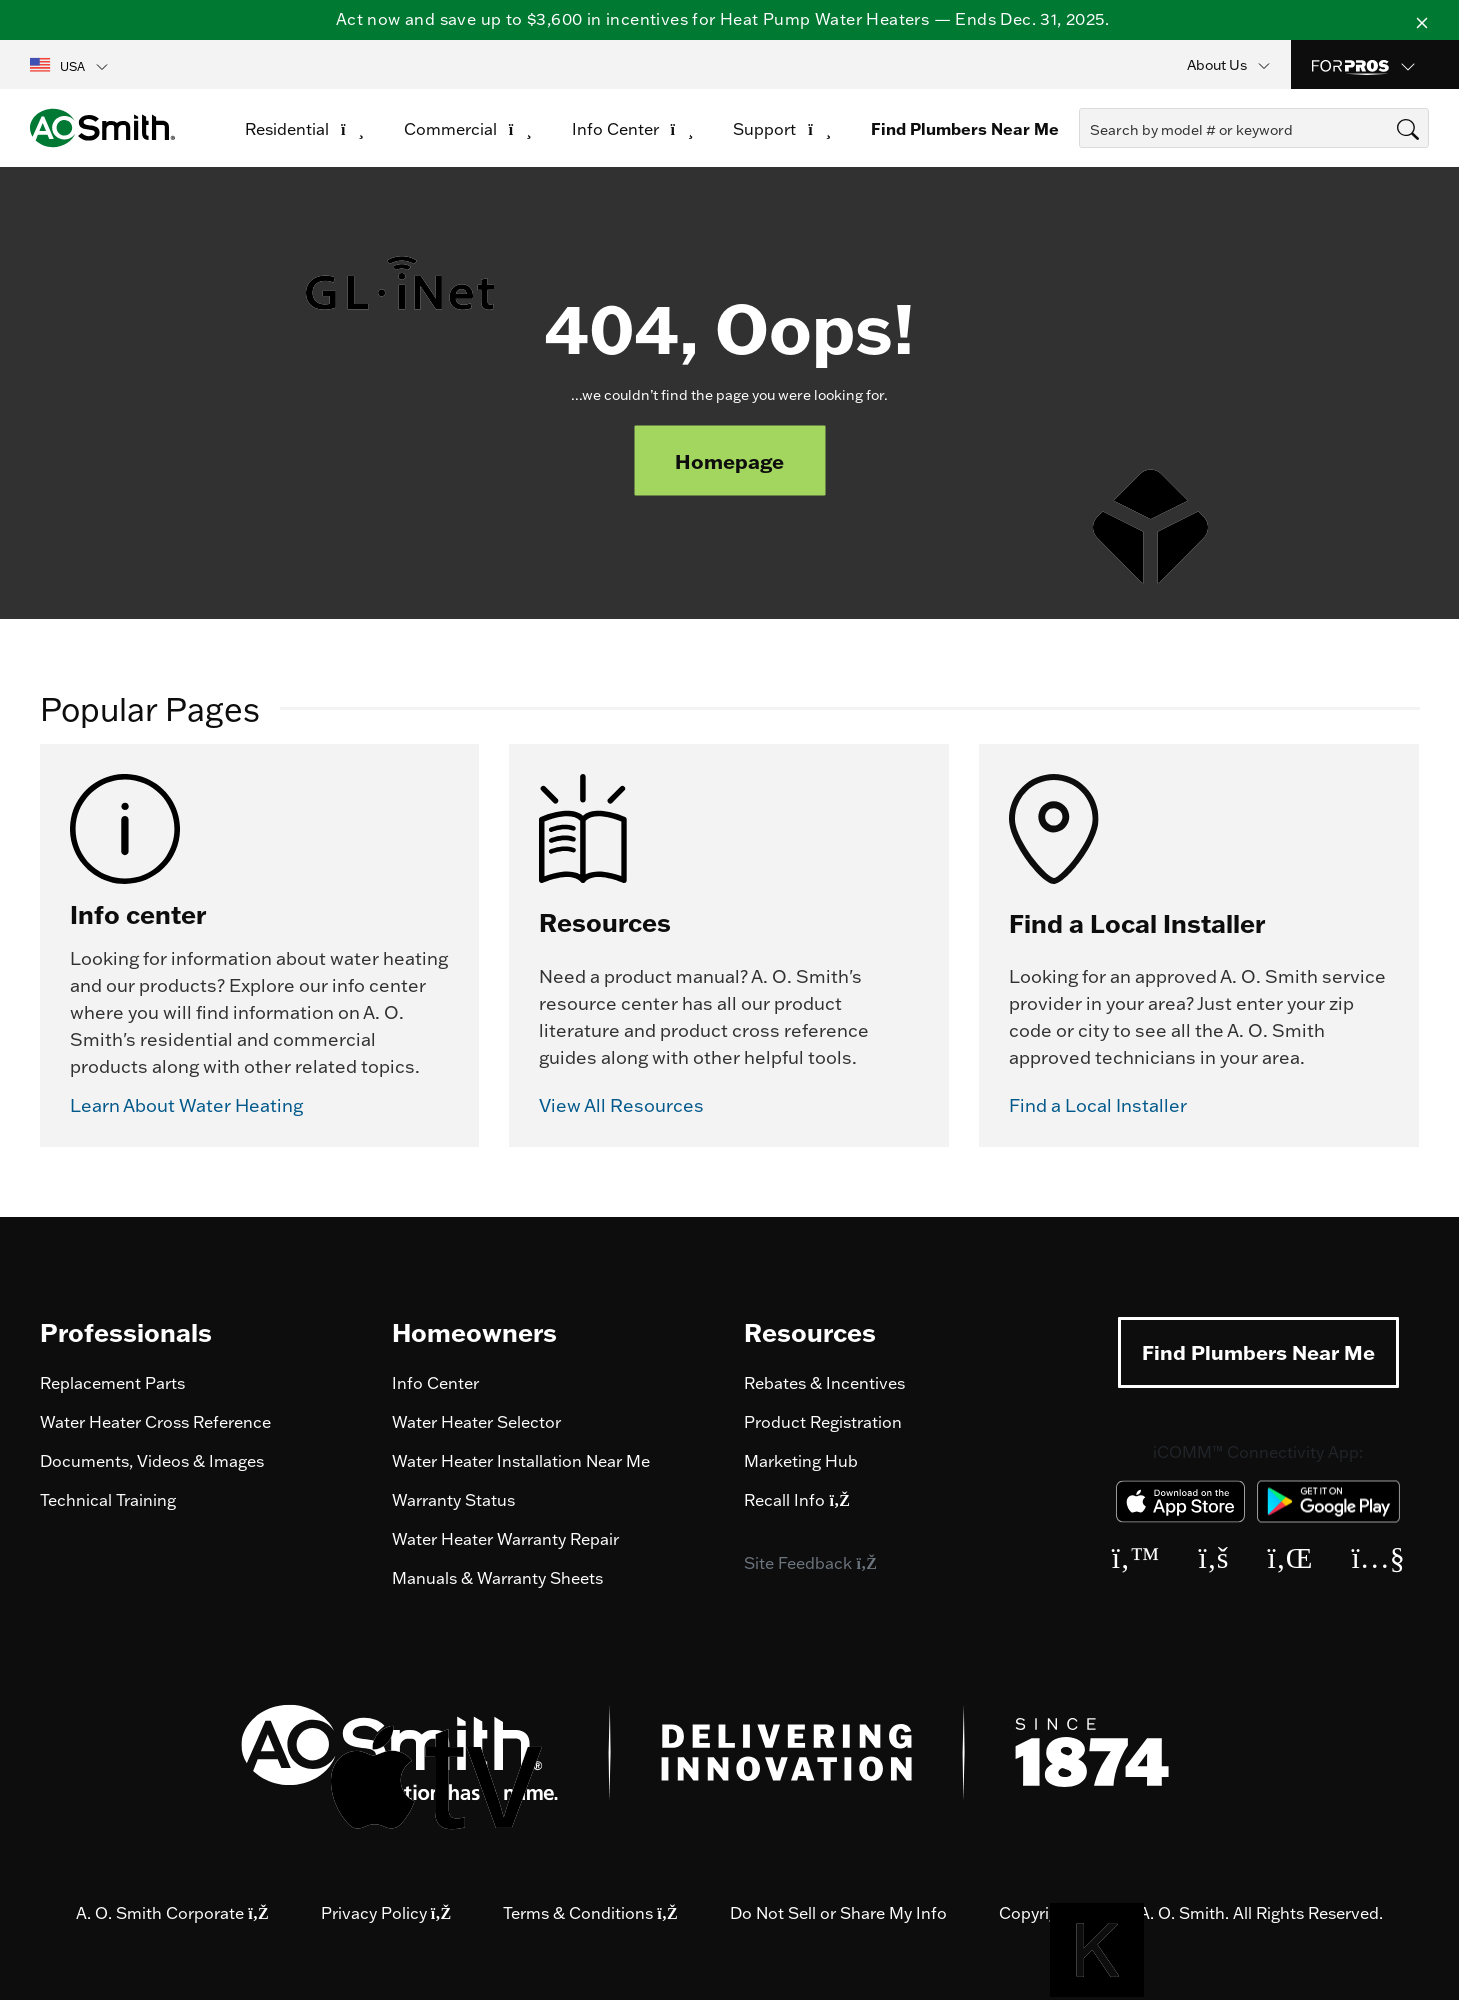 The width and height of the screenshot is (1459, 2000). I want to click on open the Apple TV app, so click(436, 1777).